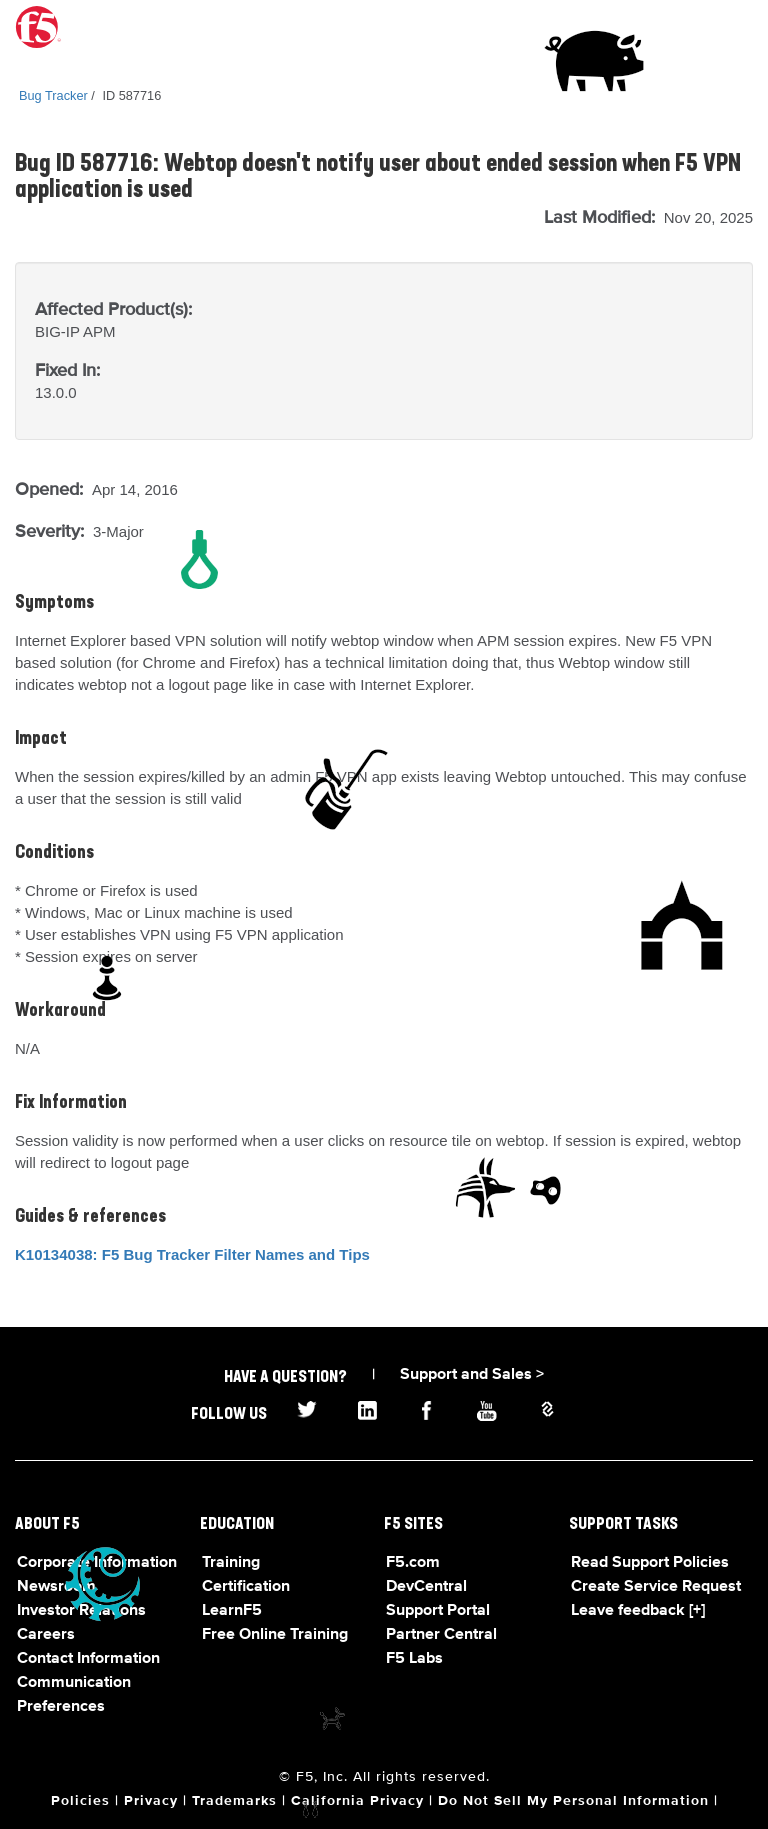  What do you see at coordinates (332, 1718) in the screenshot?
I see `access party or celebration features` at bounding box center [332, 1718].